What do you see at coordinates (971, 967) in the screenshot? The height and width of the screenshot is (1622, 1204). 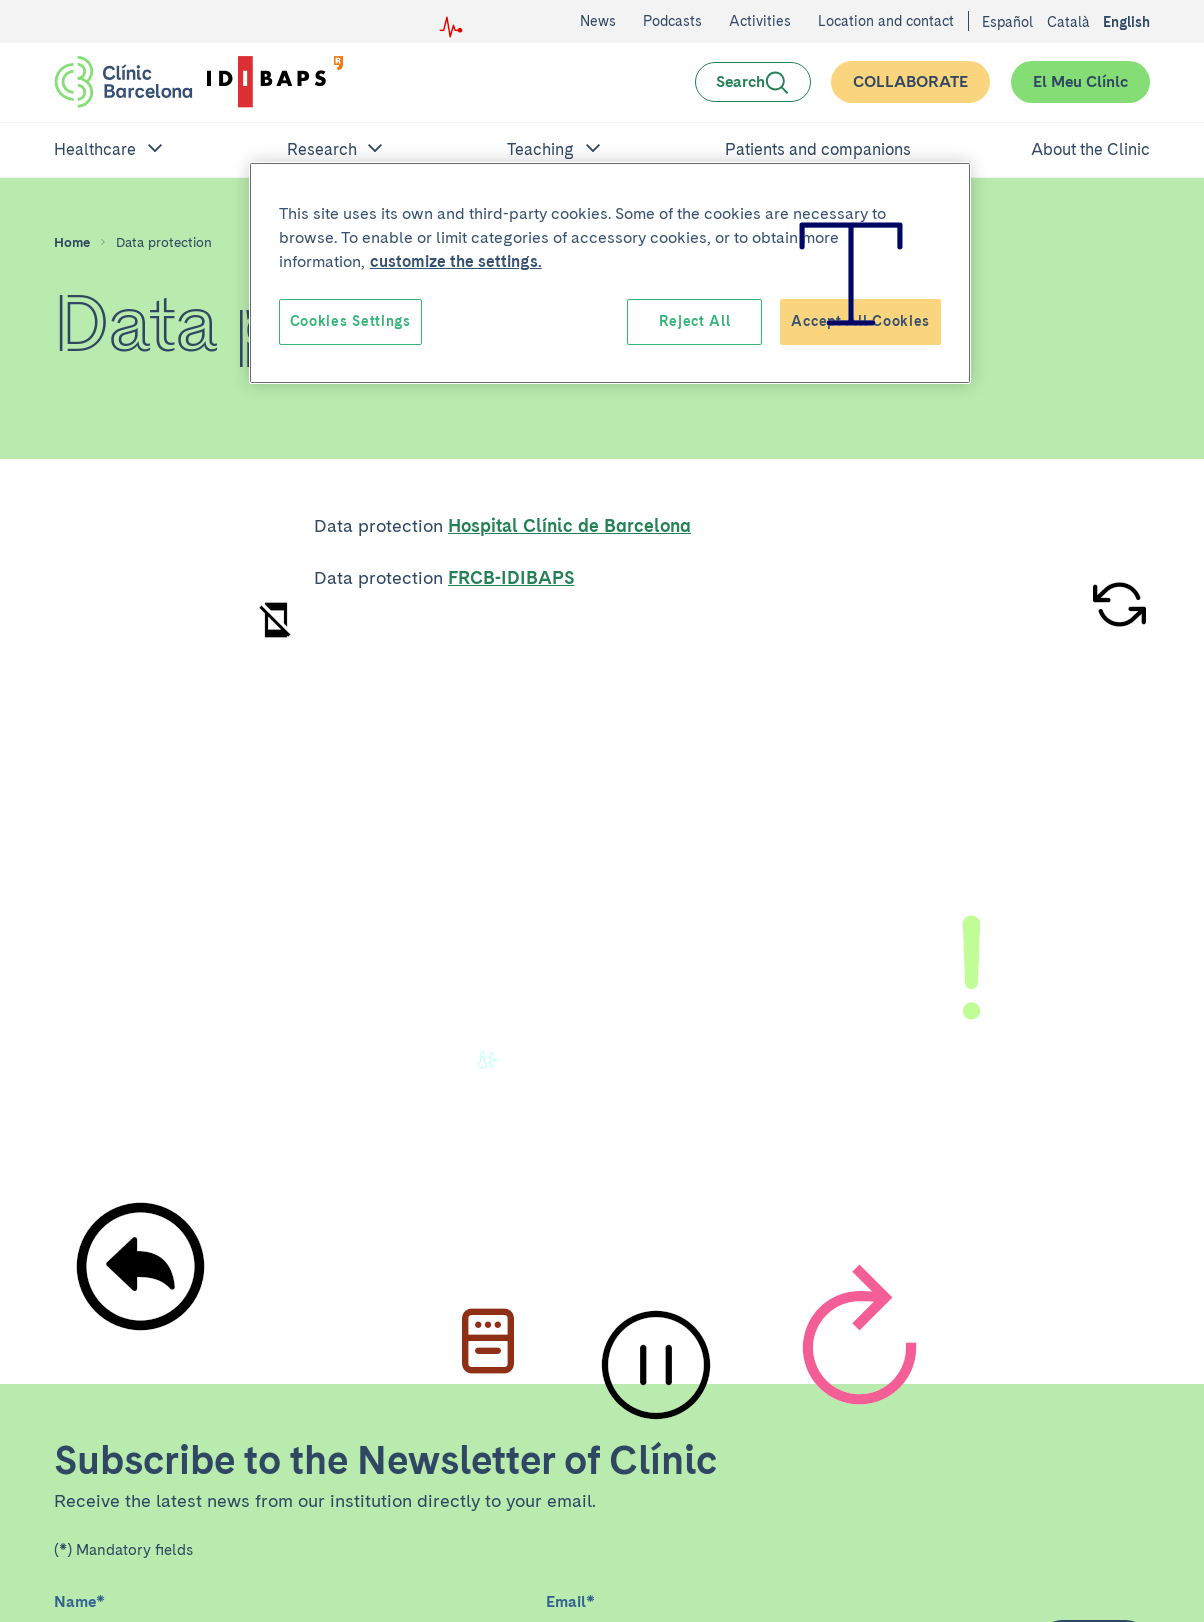 I see `indicates a warning or important notice` at bounding box center [971, 967].